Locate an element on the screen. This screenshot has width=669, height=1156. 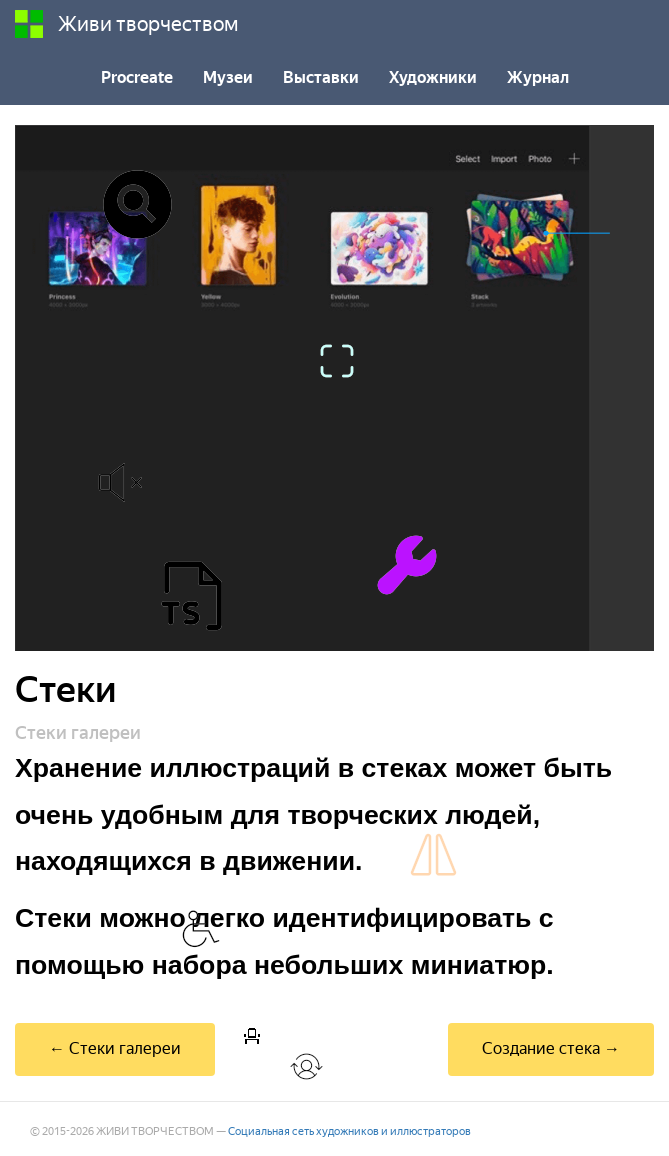
access settings or preferences is located at coordinates (407, 565).